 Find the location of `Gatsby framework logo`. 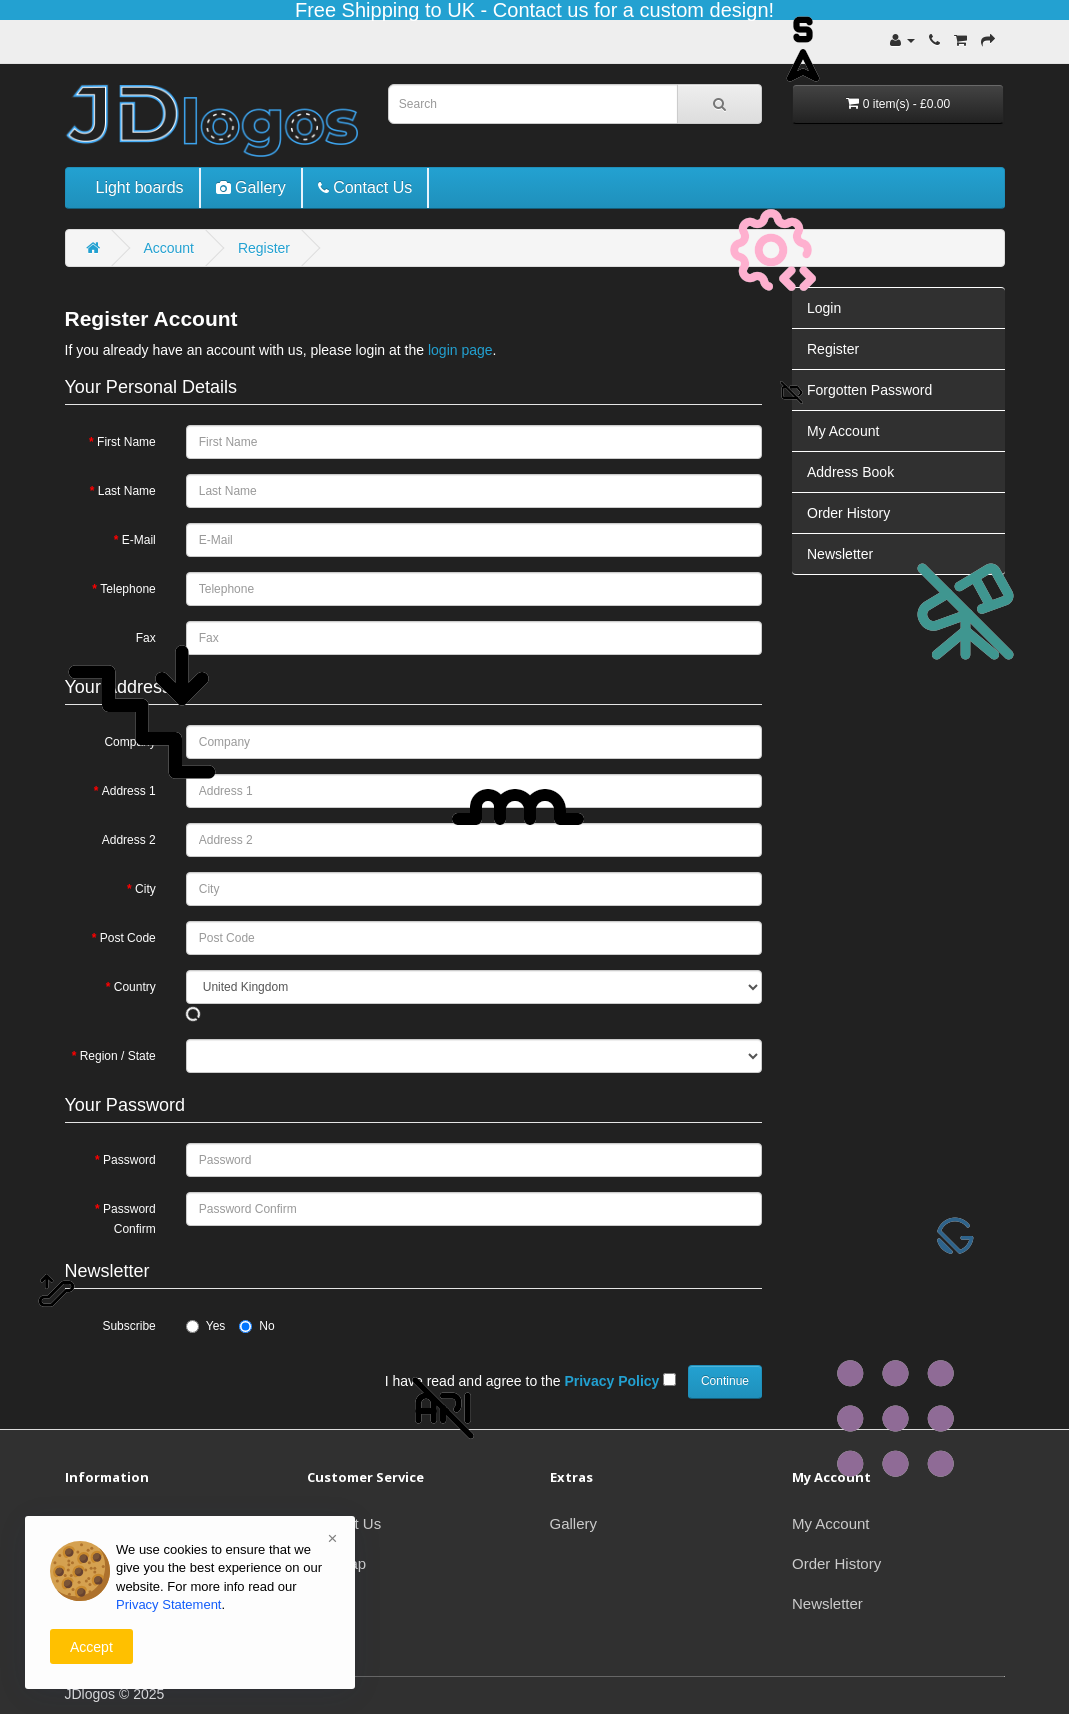

Gatsby framework logo is located at coordinates (955, 1236).